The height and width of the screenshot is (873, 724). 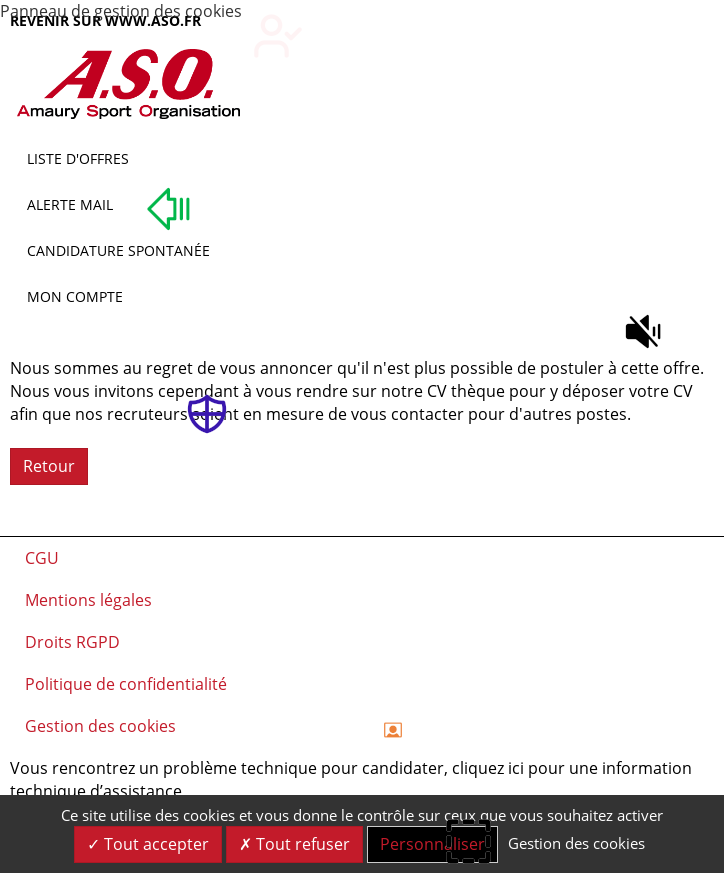 I want to click on view user profile, so click(x=393, y=730).